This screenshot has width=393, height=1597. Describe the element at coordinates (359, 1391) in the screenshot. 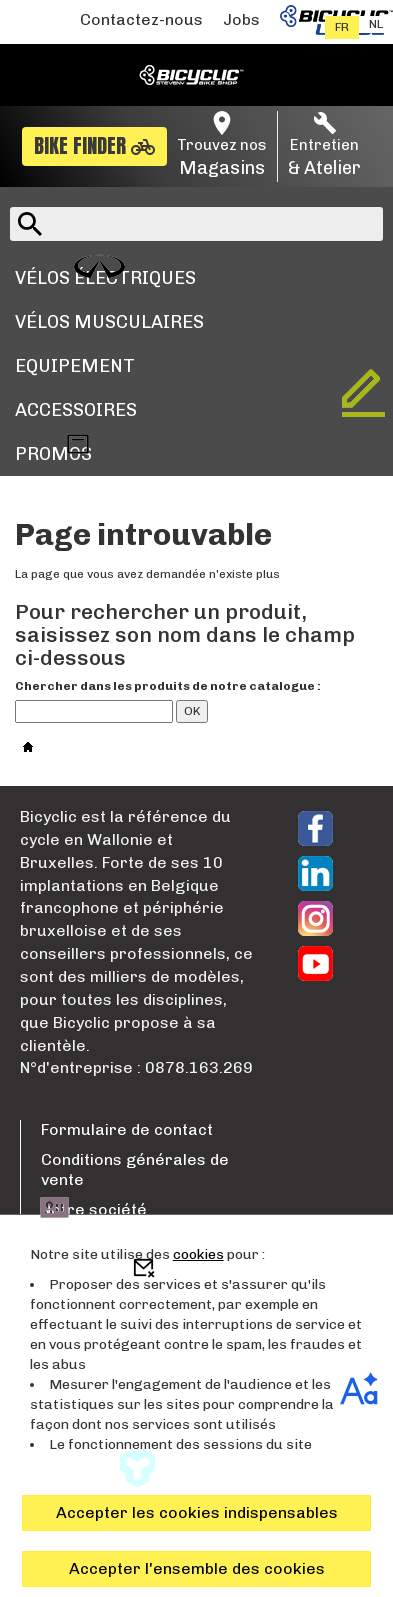

I see `adjust text size with AI assistance` at that location.